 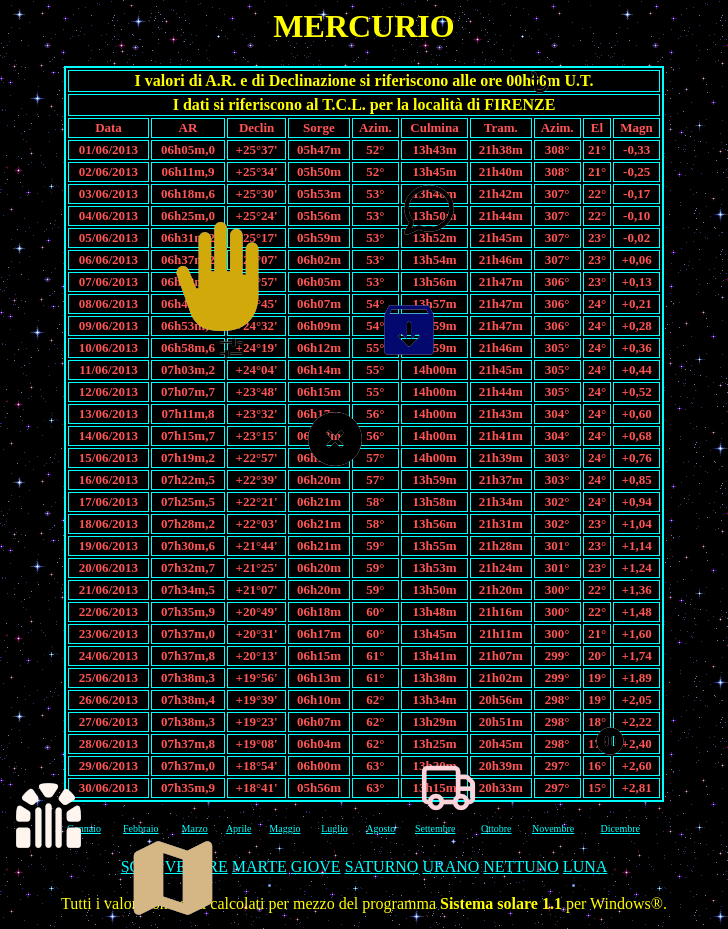 I want to click on close or dismiss a dialog, so click(x=335, y=439).